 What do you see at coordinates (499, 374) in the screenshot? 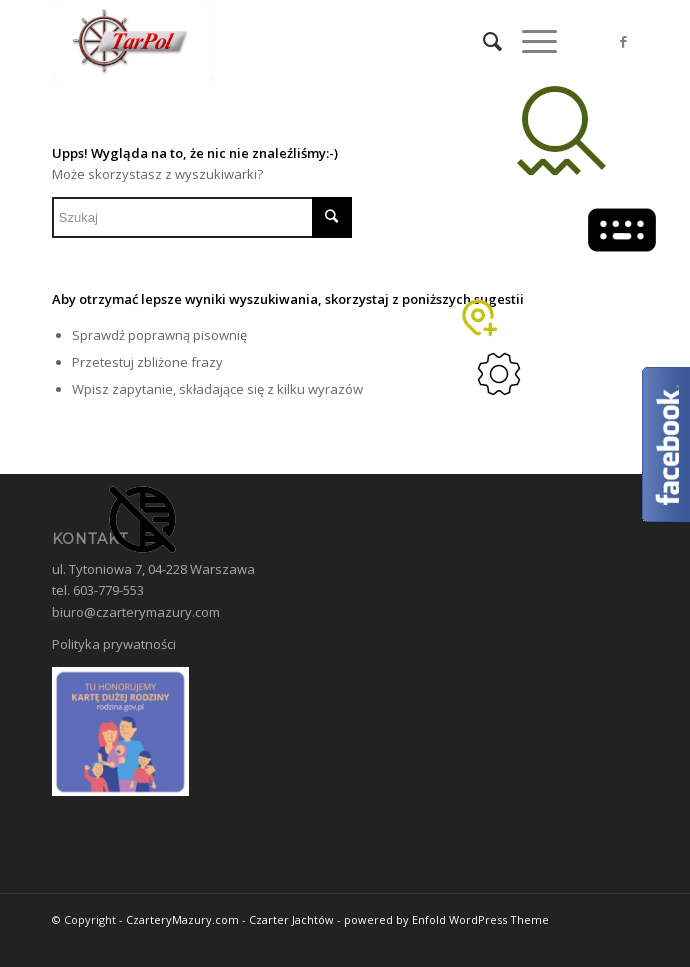
I see `access settings or preferences` at bounding box center [499, 374].